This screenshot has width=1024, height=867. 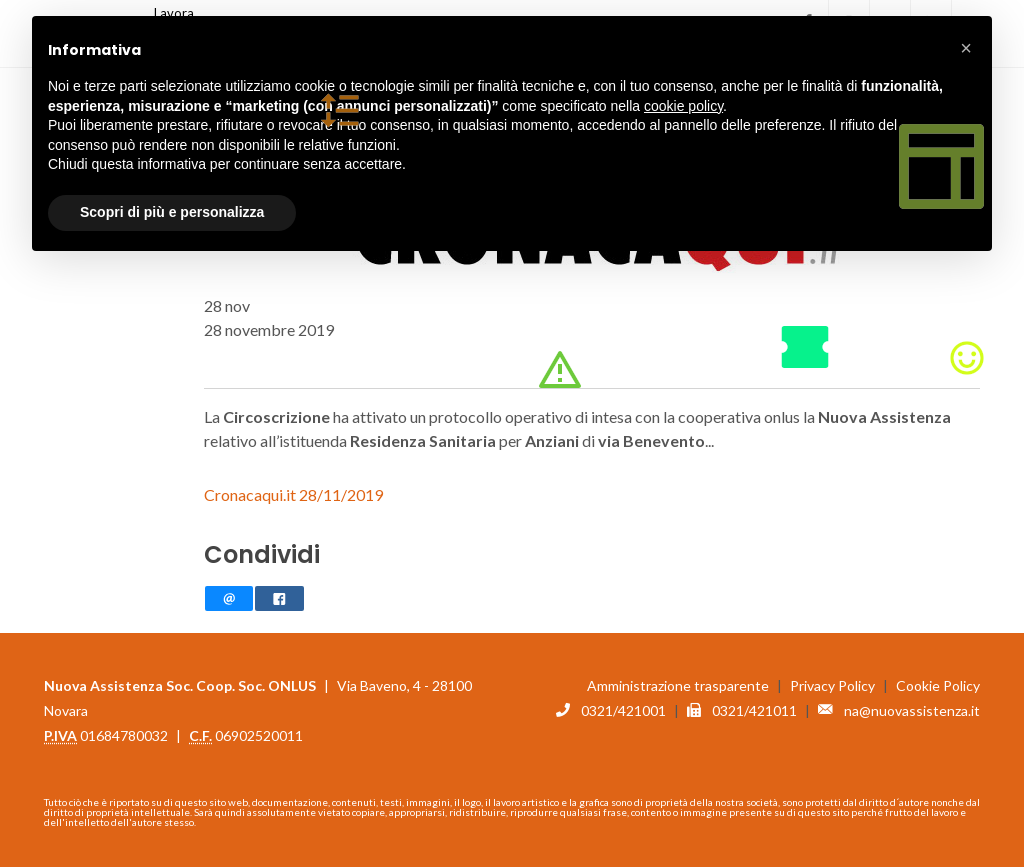 What do you see at coordinates (967, 358) in the screenshot?
I see `add a reaction or emoji to a message` at bounding box center [967, 358].